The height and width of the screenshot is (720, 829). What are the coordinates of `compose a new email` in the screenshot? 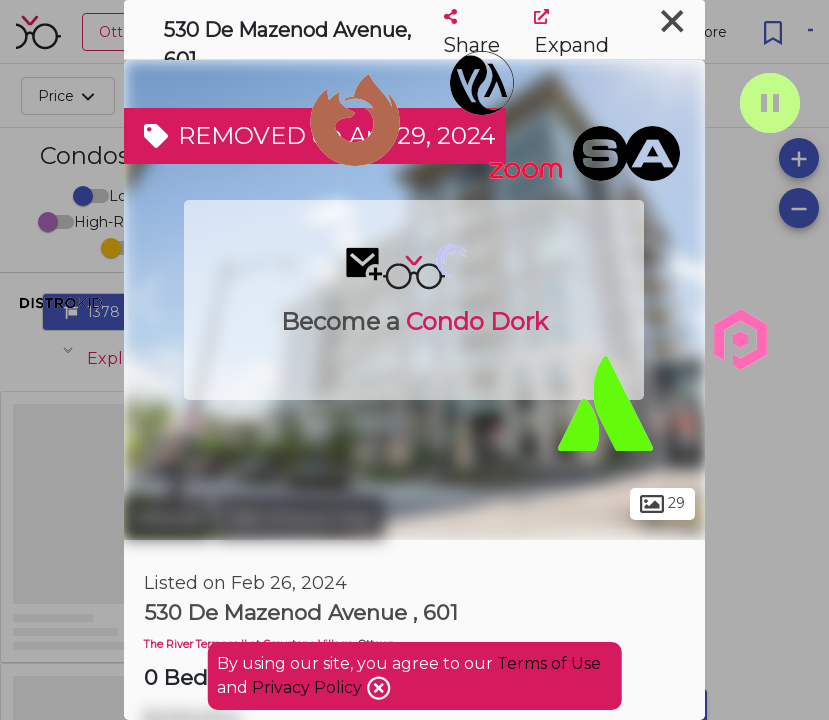 It's located at (362, 262).